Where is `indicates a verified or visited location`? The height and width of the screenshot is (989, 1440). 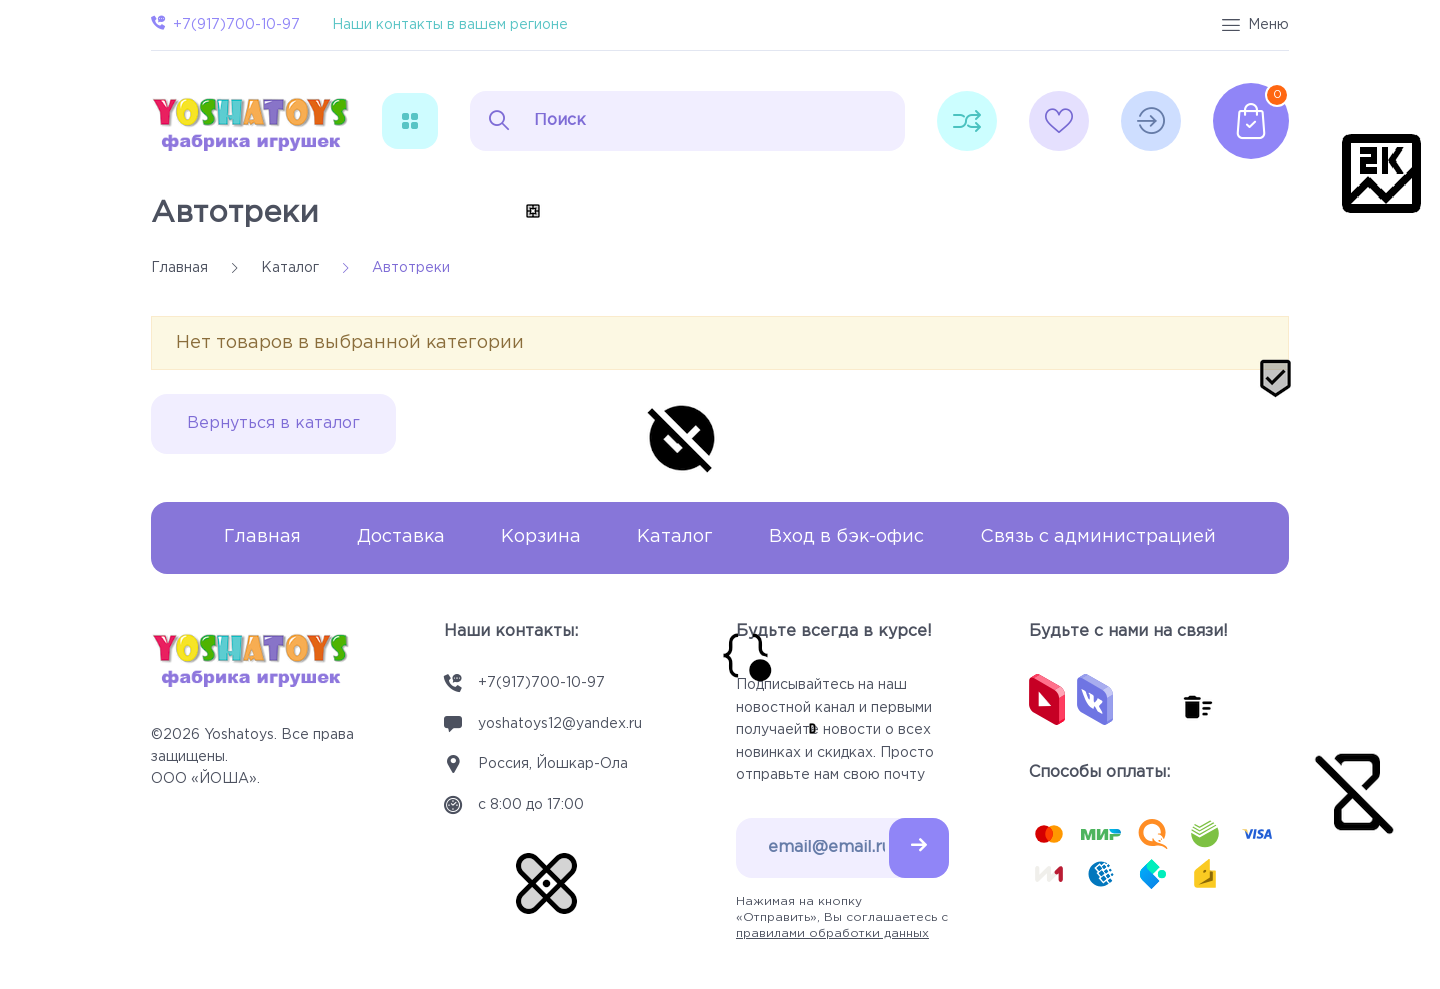
indicates a verified or visited location is located at coordinates (1275, 378).